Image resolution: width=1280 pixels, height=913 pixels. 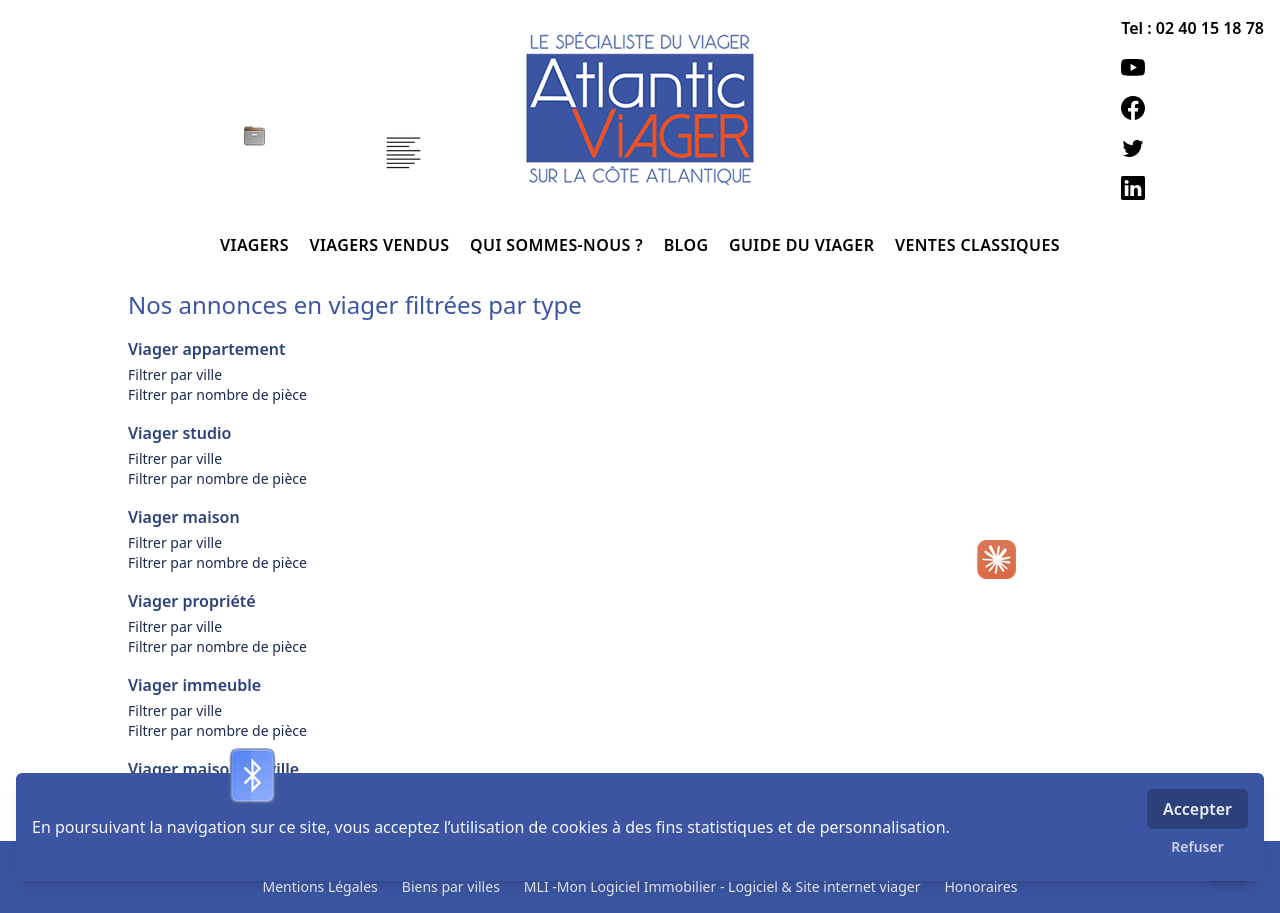 What do you see at coordinates (254, 135) in the screenshot?
I see `open the nautilus file manager` at bounding box center [254, 135].